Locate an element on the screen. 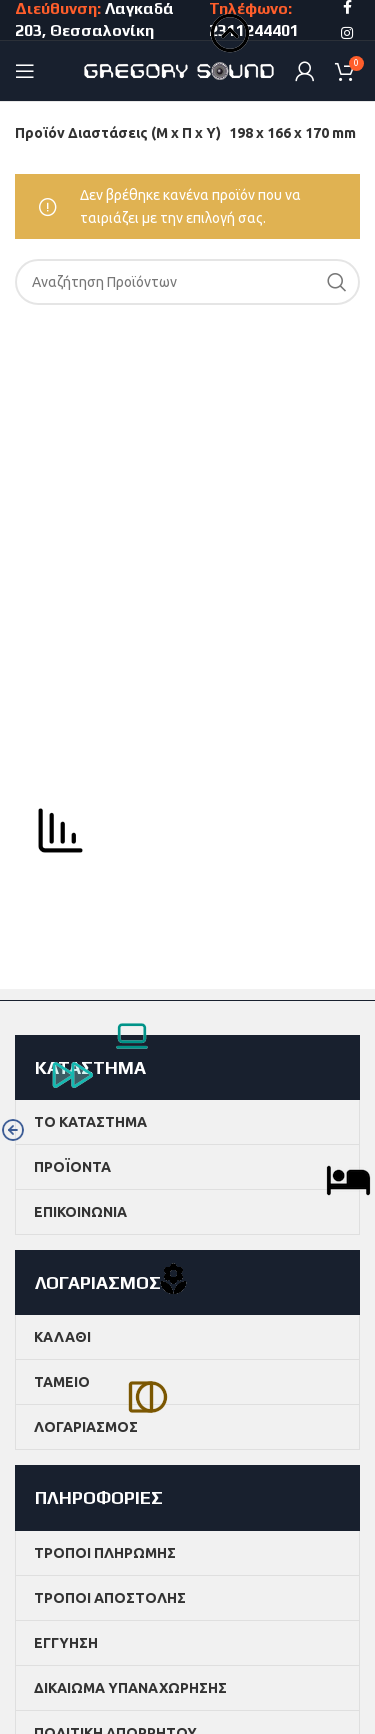  find nearby hotels or accommodations is located at coordinates (348, 1179).